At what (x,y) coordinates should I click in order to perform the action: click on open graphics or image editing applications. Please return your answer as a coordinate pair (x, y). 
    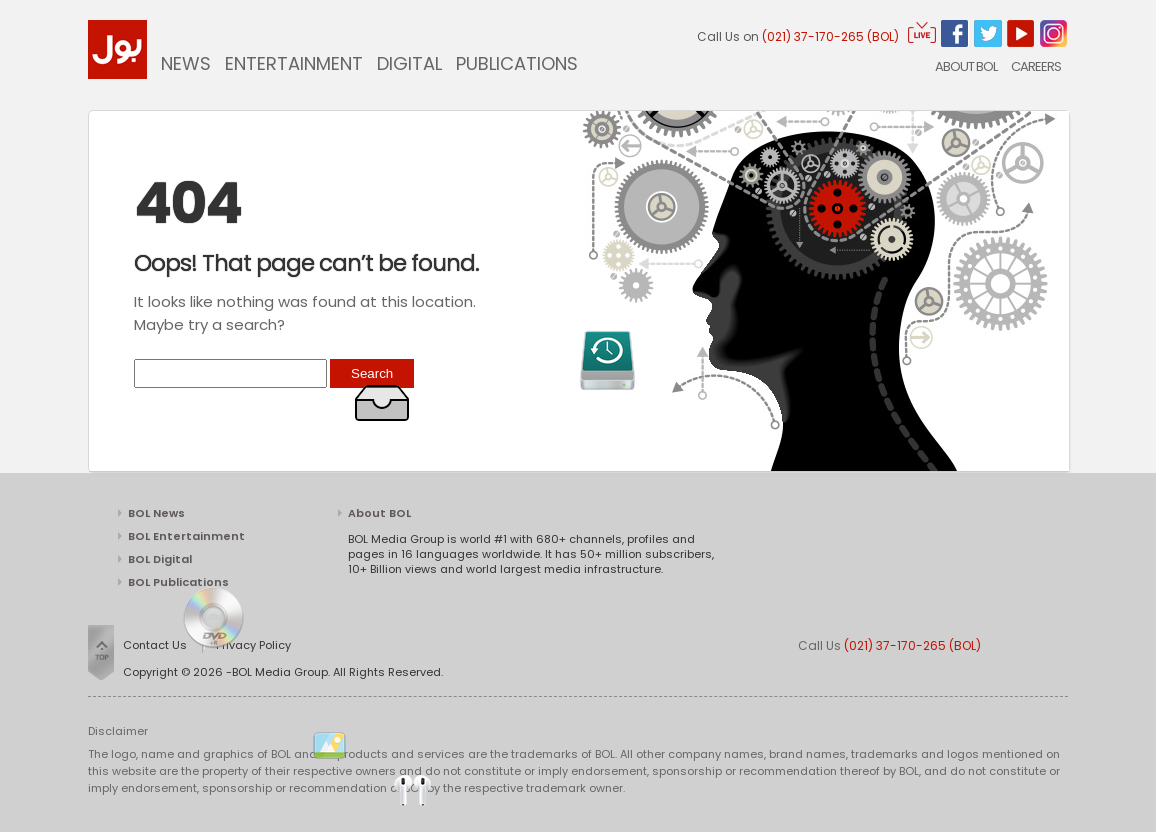
    Looking at the image, I should click on (329, 745).